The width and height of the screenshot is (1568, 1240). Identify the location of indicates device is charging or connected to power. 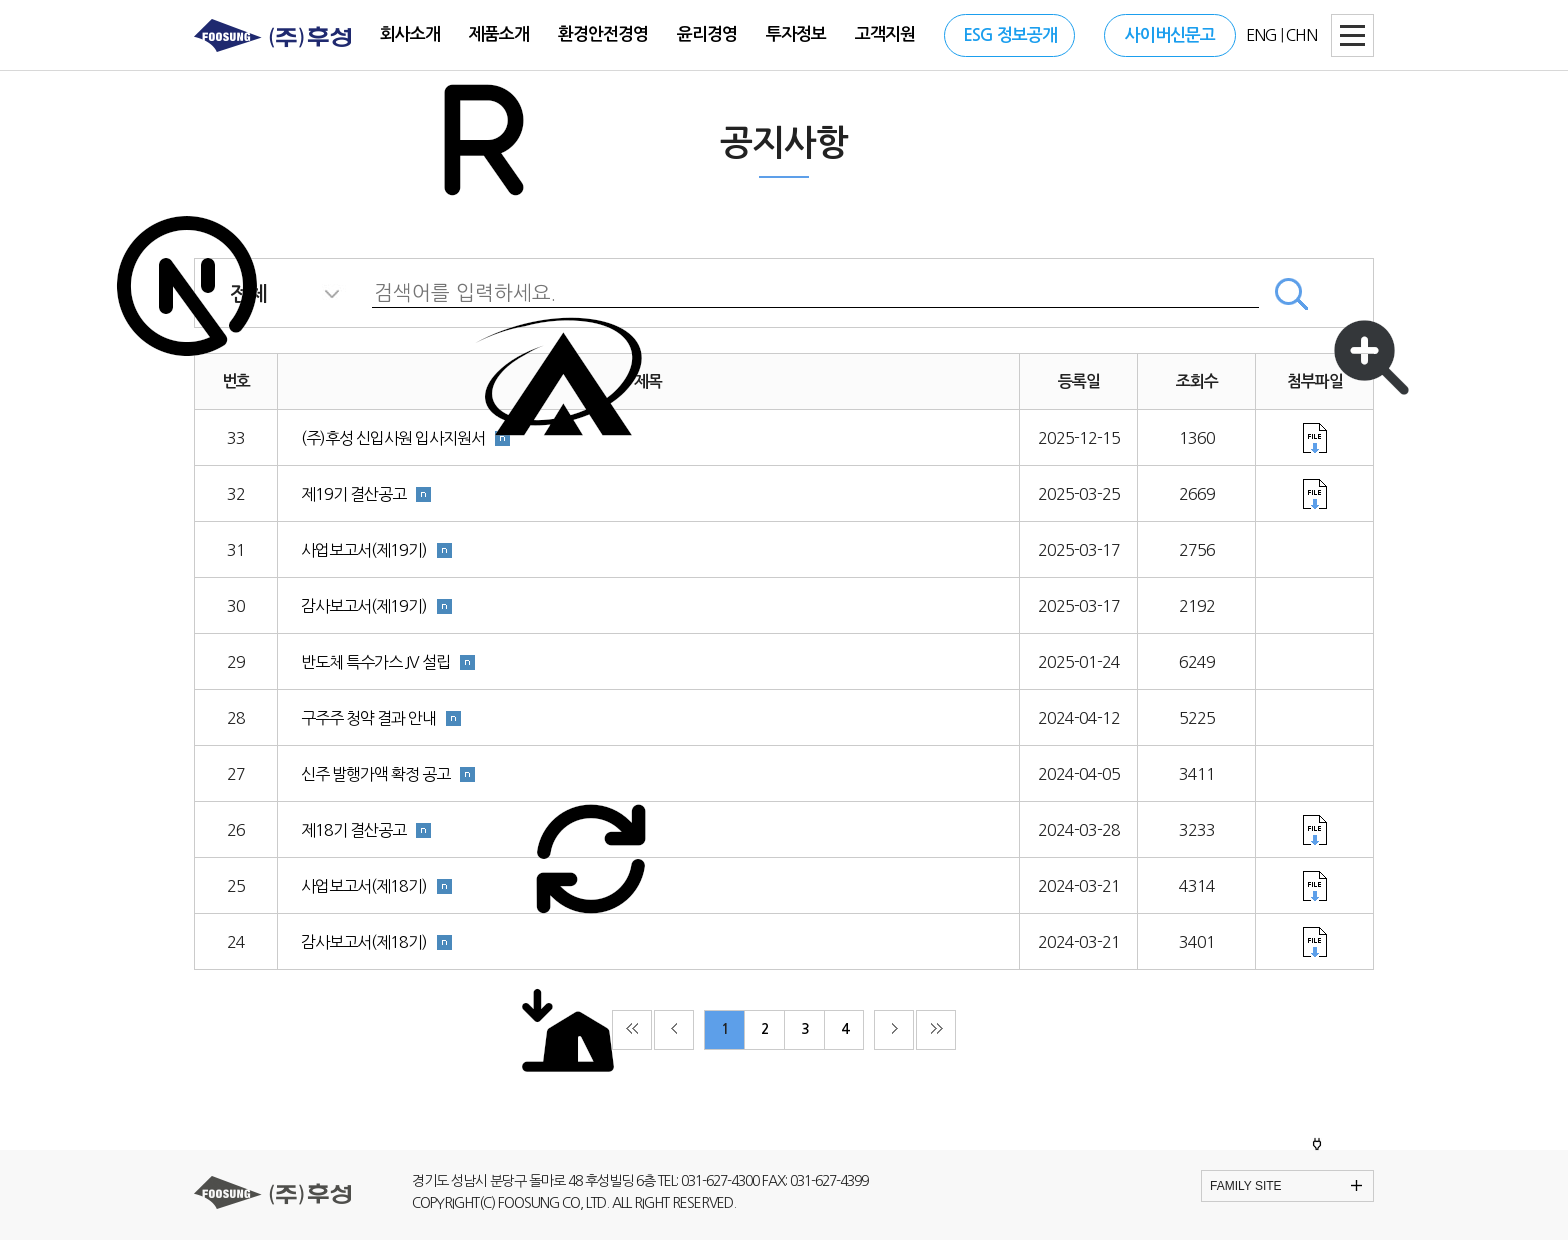
(1317, 1144).